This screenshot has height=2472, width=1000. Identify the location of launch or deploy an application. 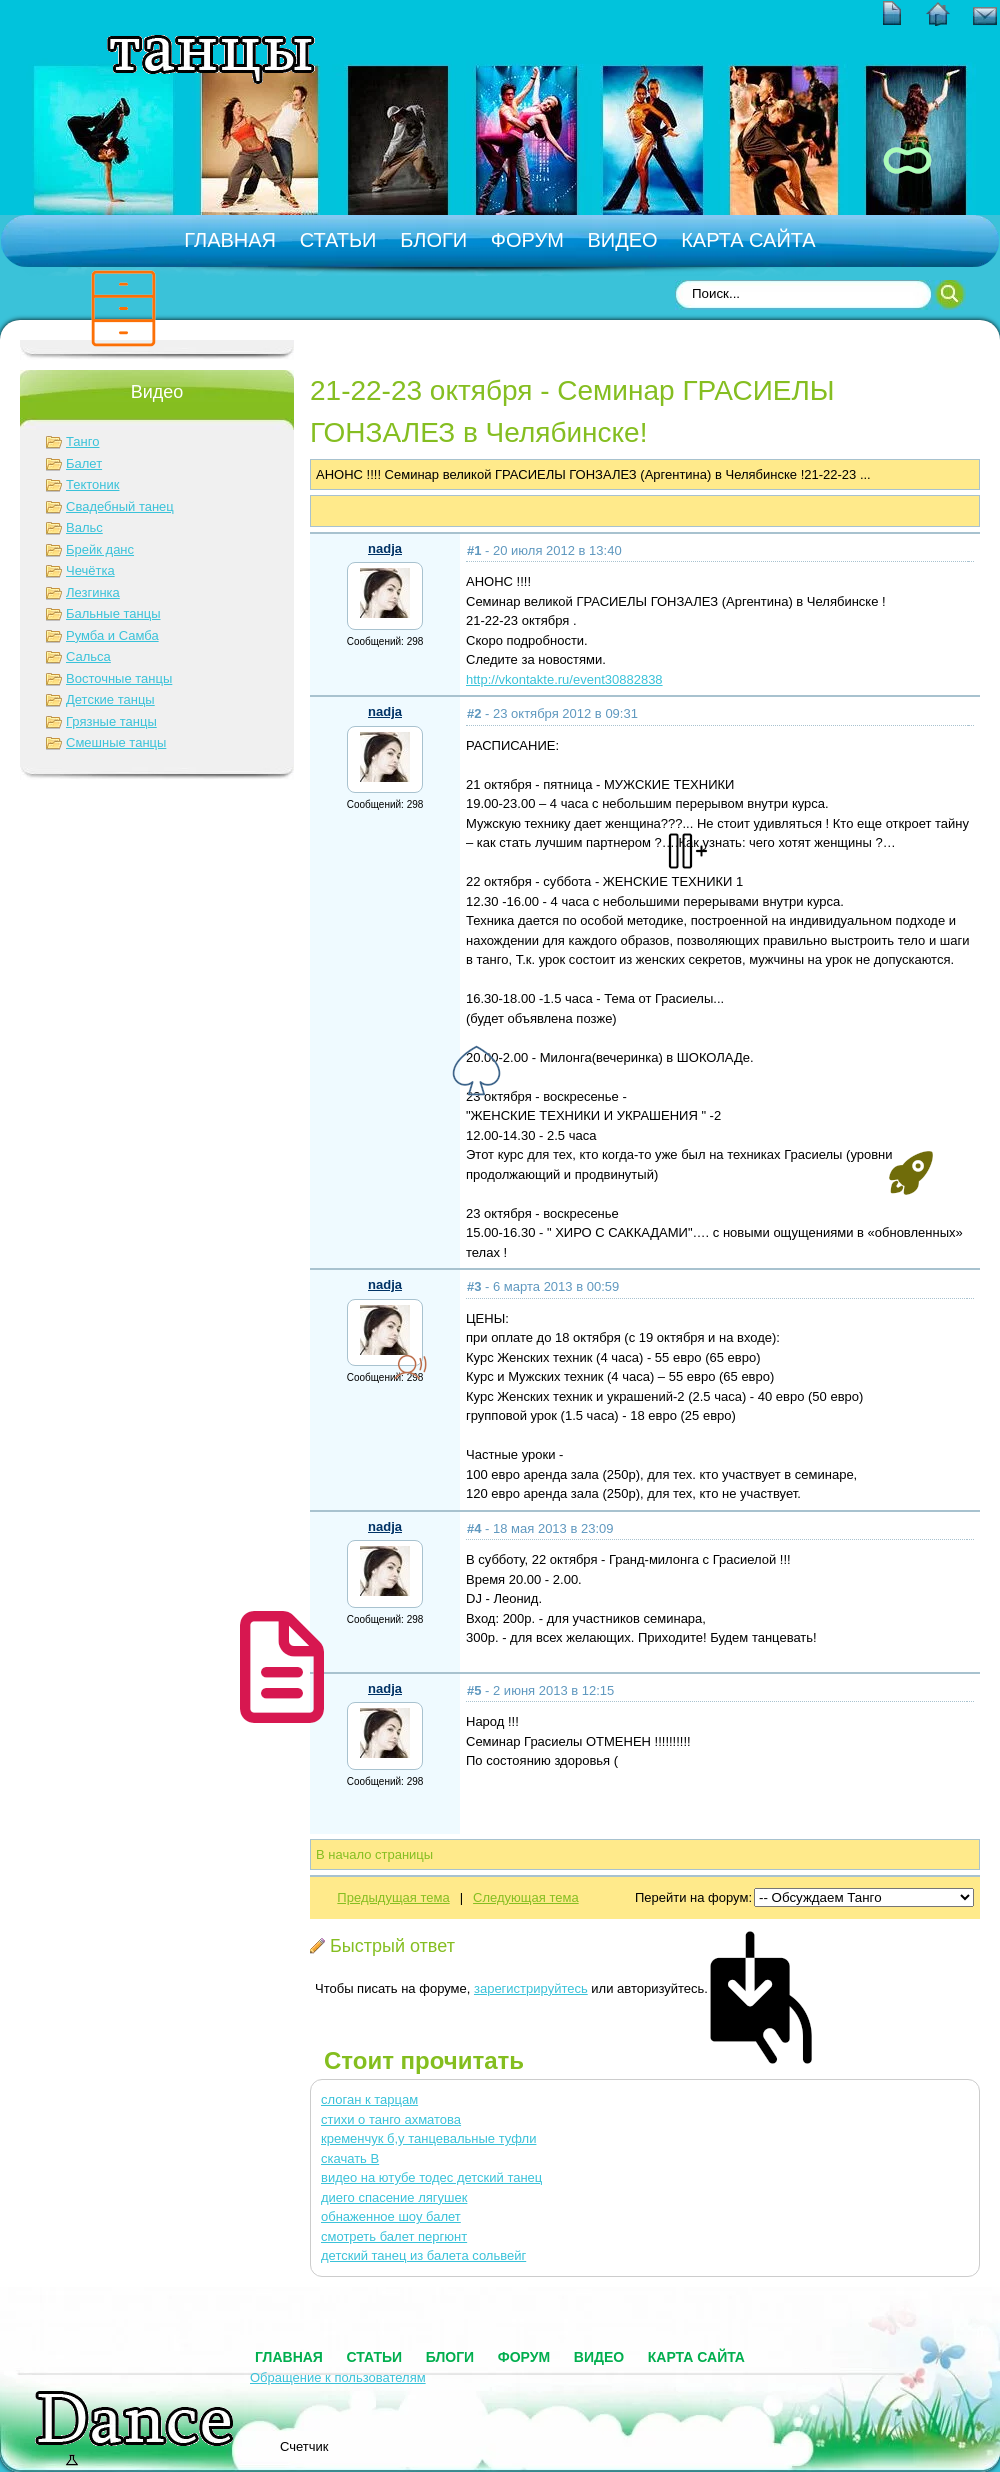
(911, 1173).